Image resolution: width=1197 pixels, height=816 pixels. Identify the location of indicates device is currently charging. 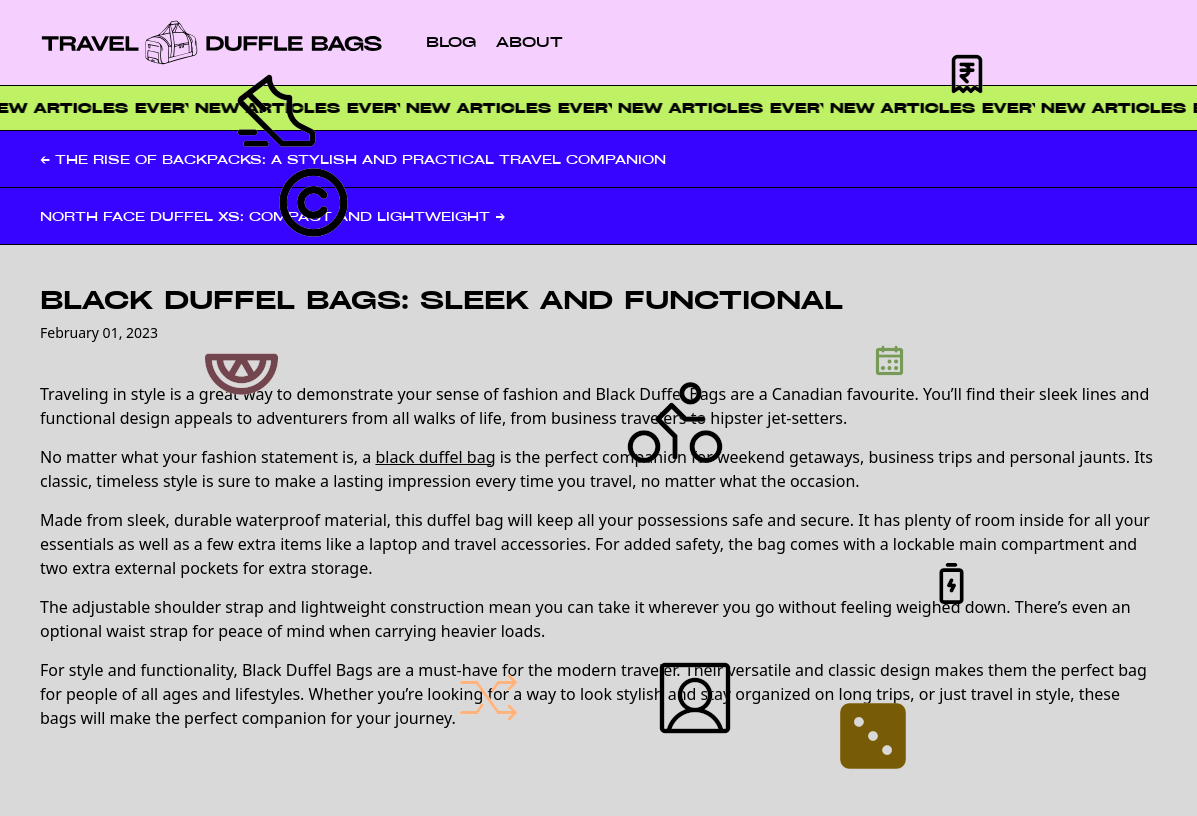
(951, 583).